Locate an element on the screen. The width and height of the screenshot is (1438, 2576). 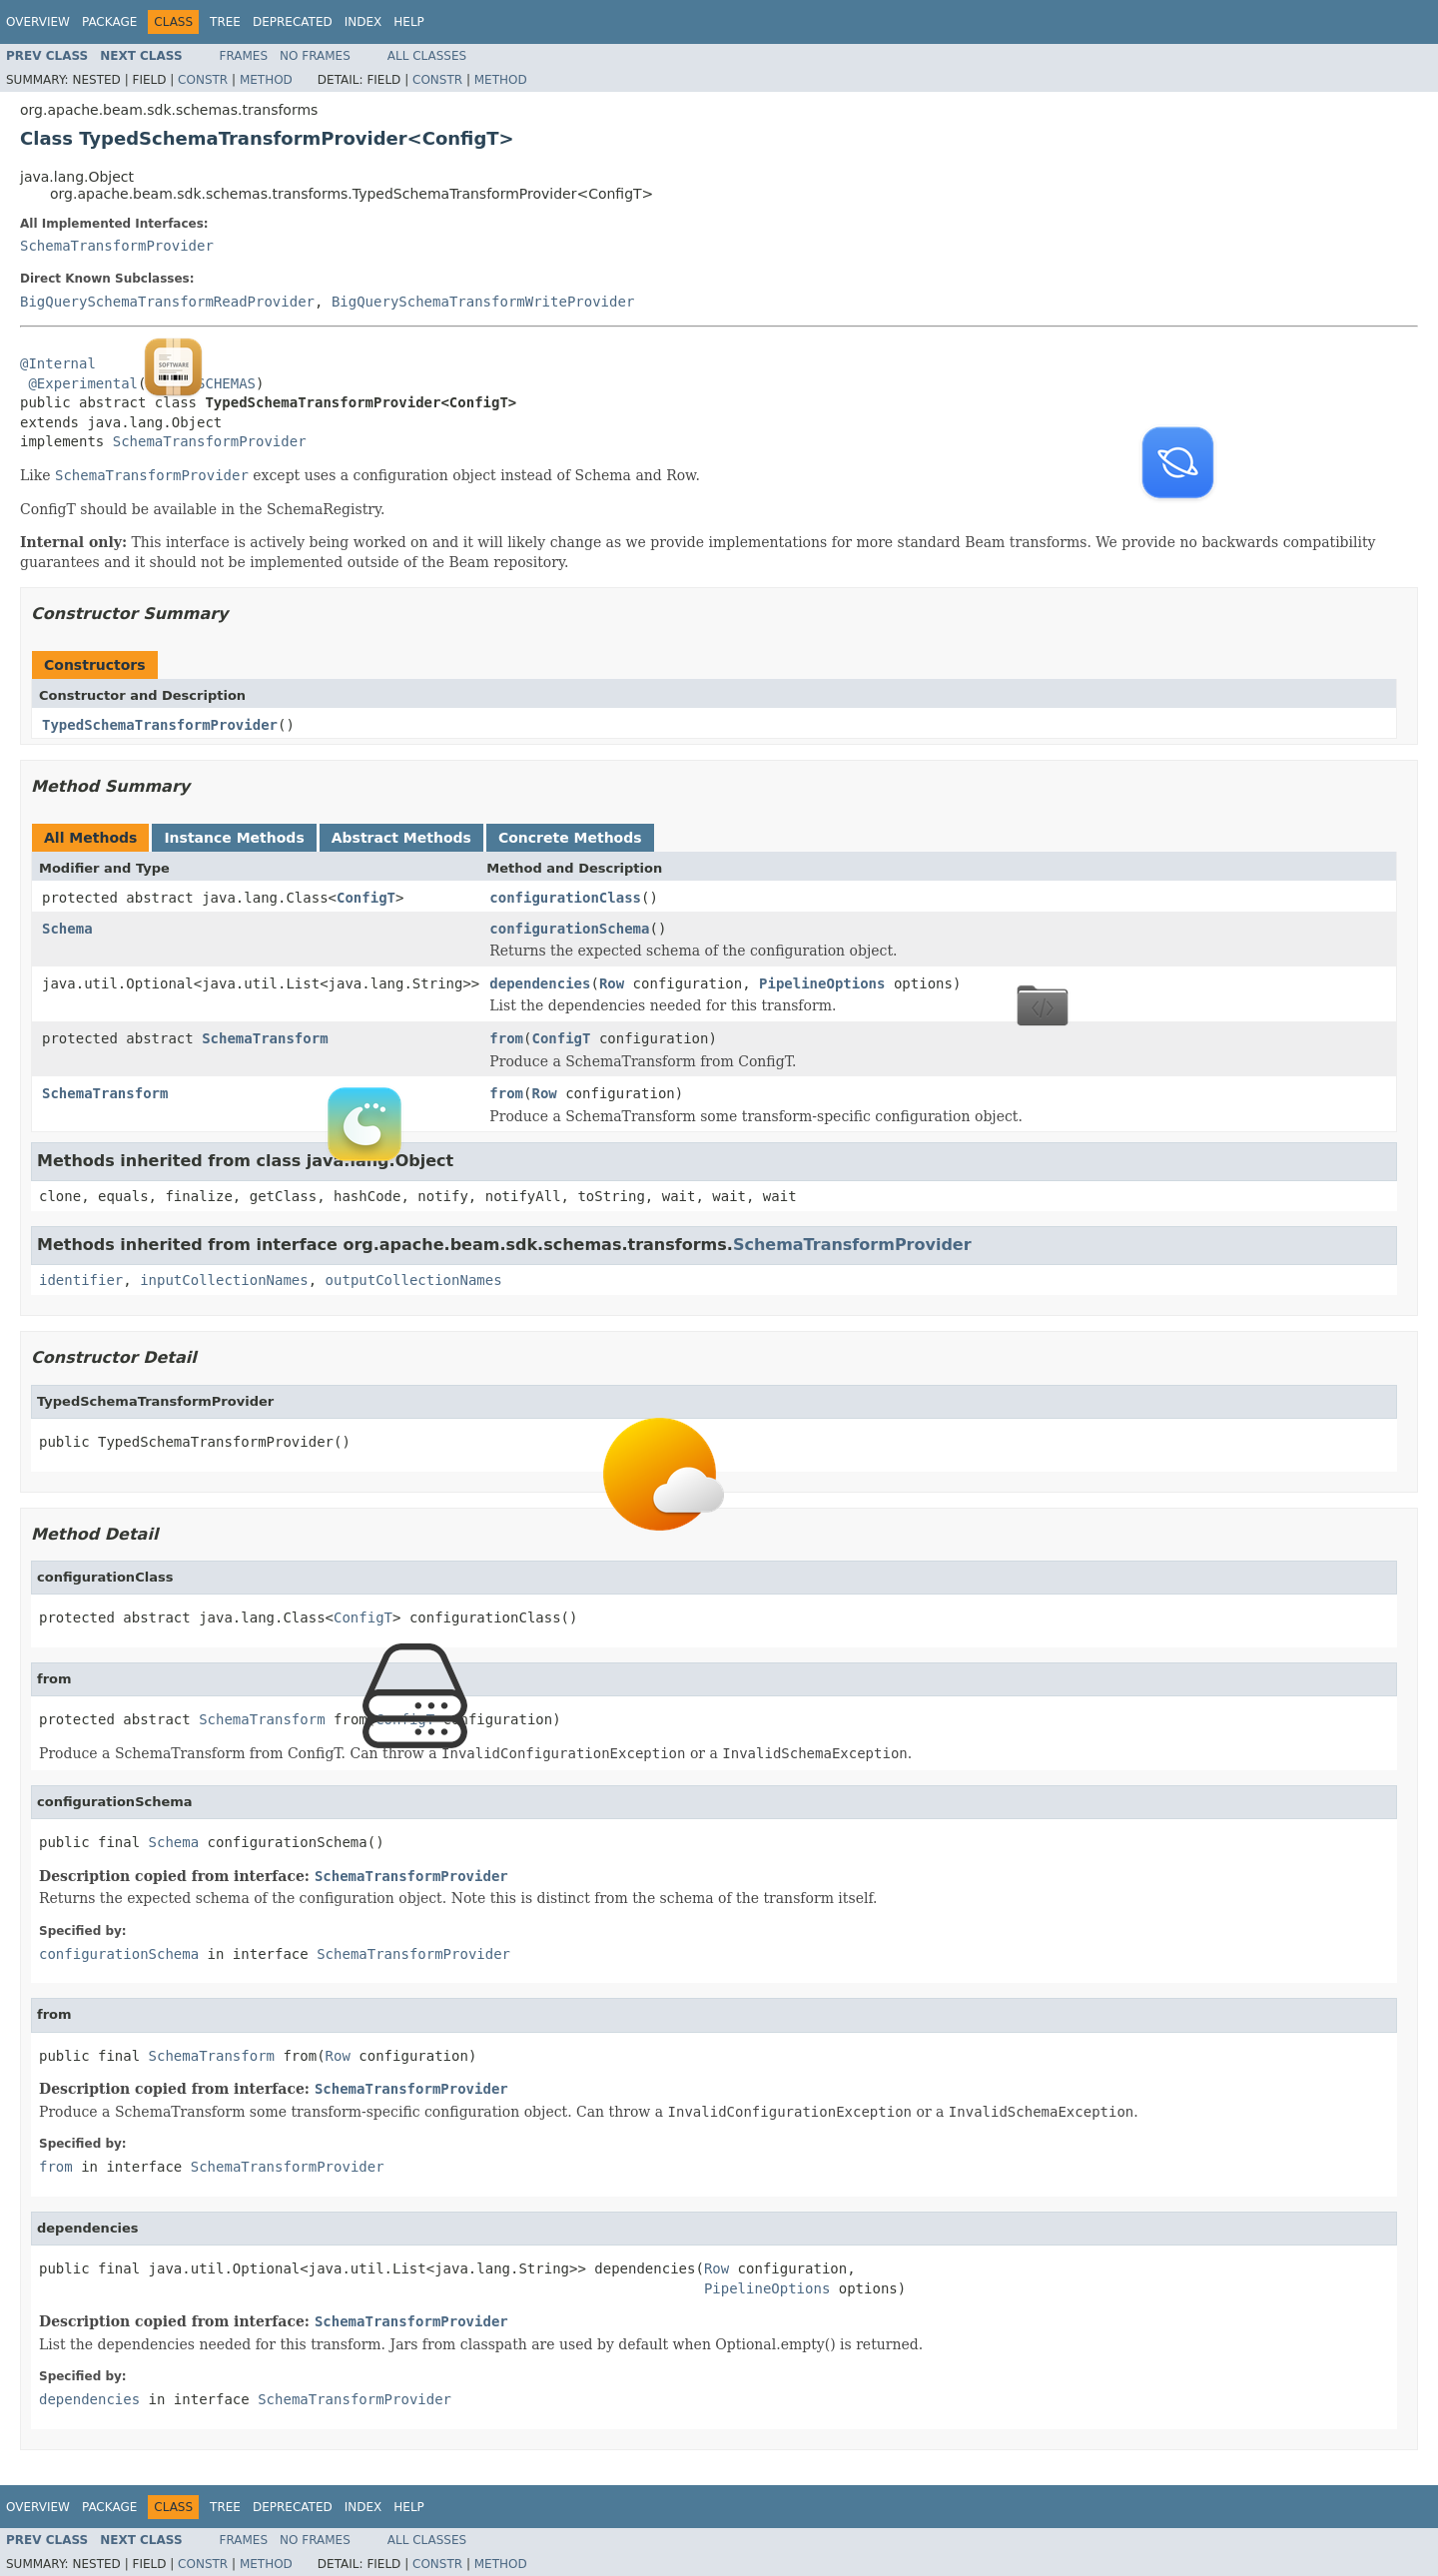
open the weather app is located at coordinates (659, 1474).